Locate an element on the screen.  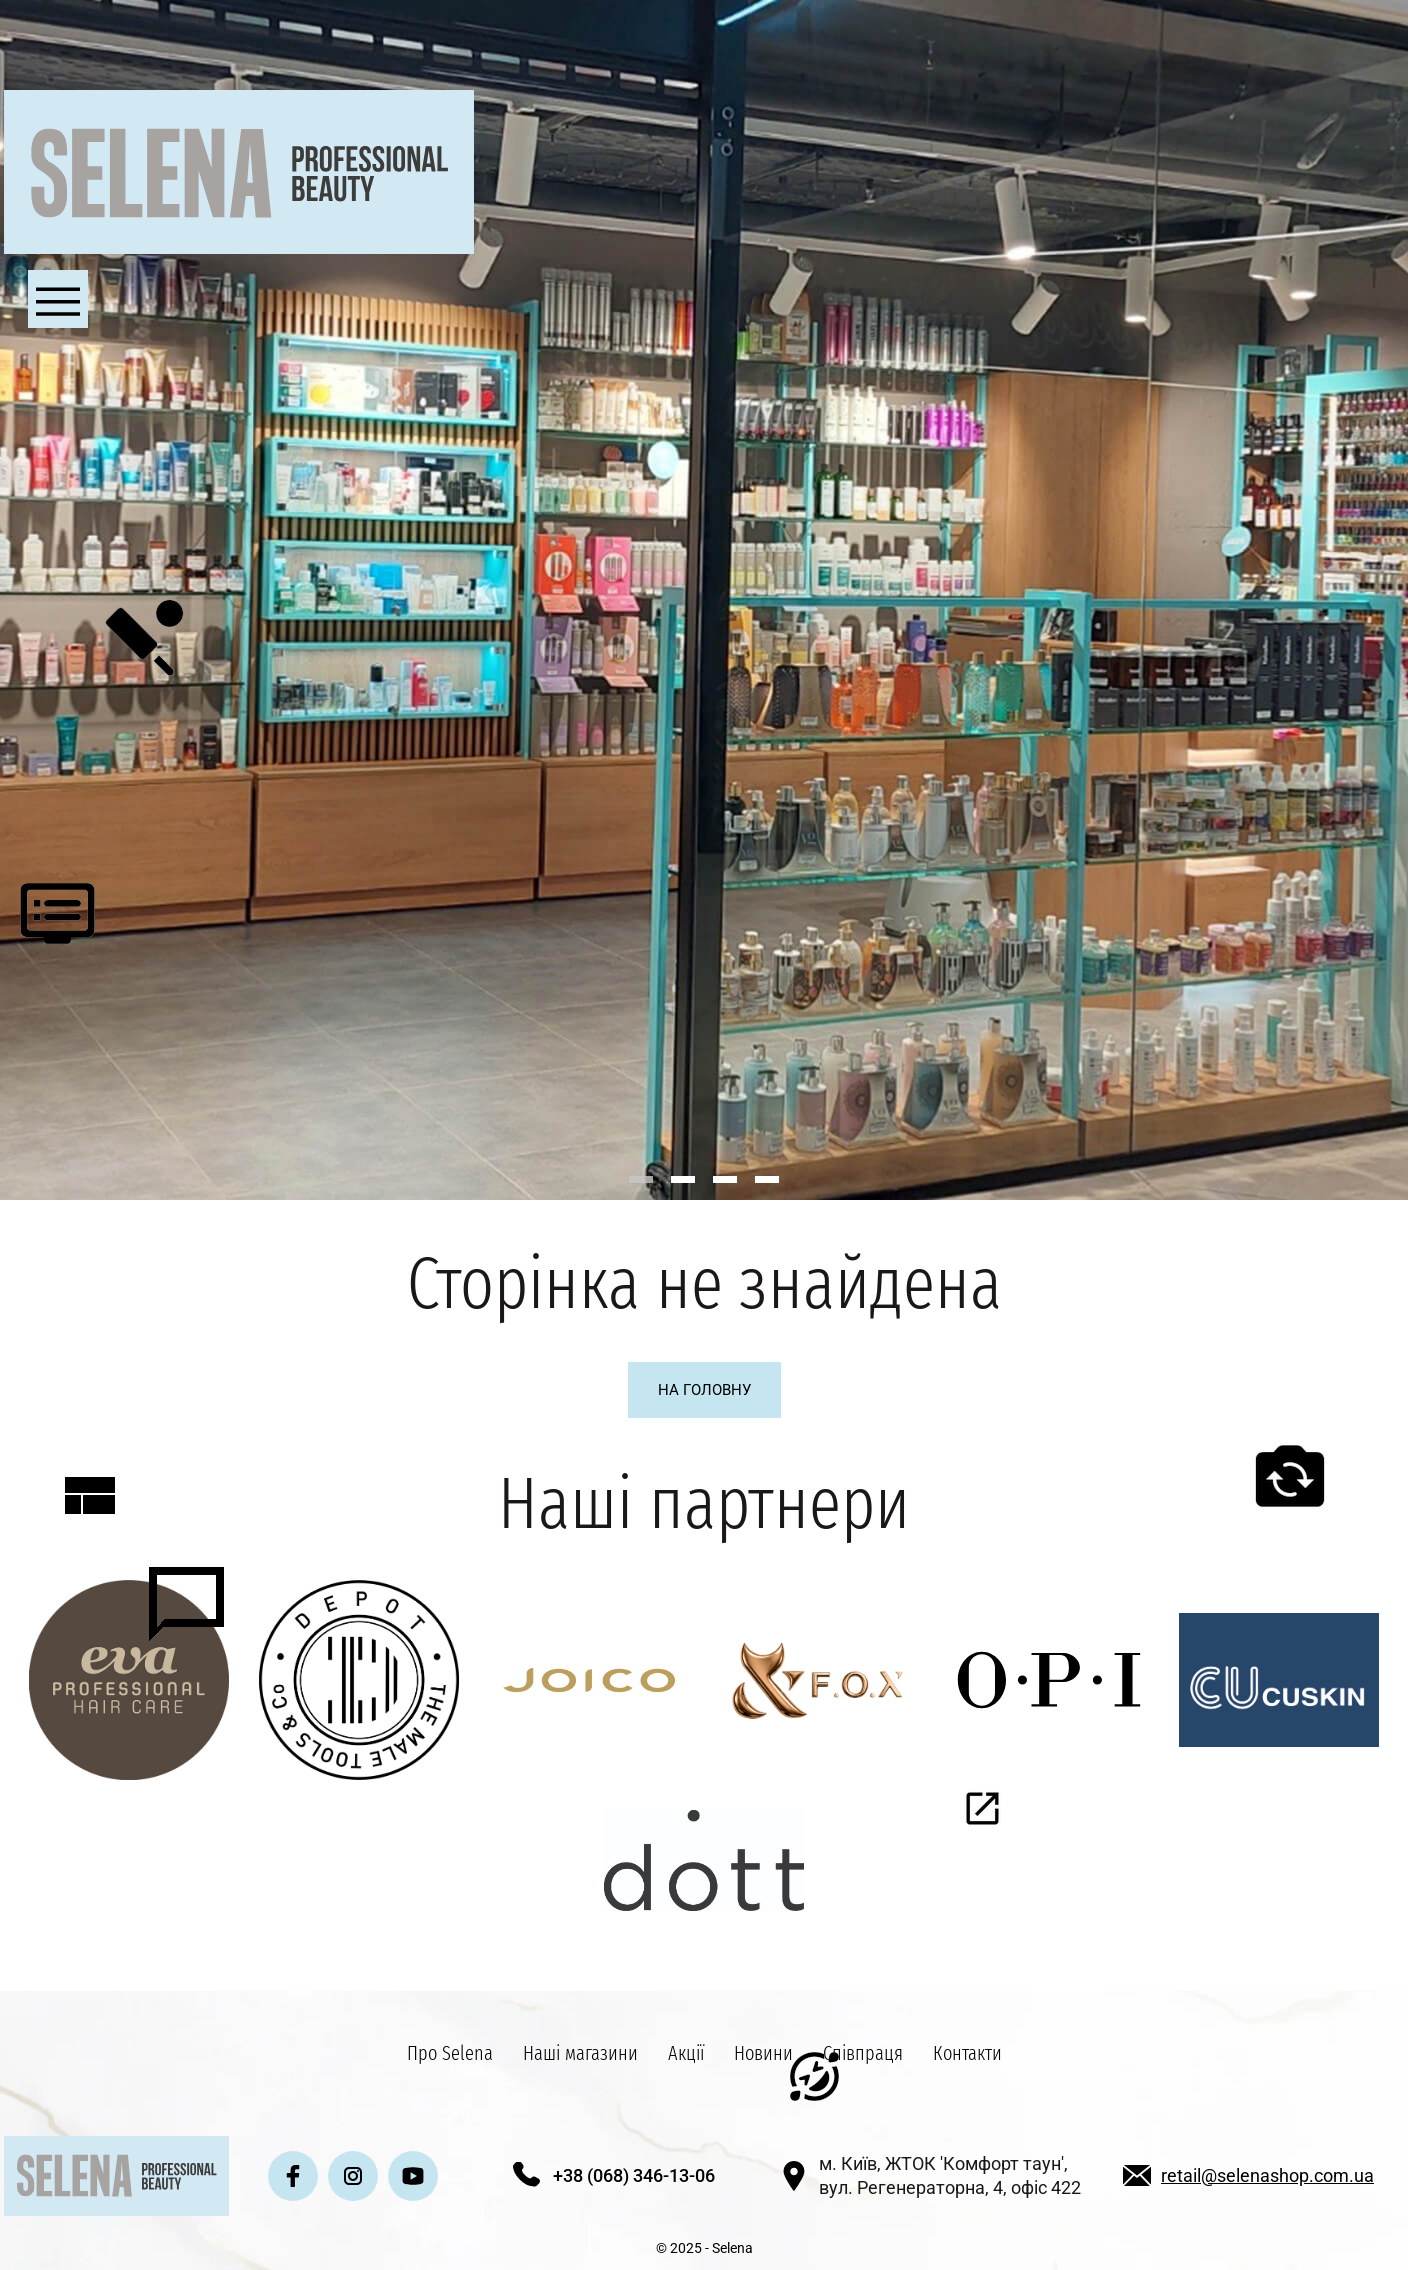
react with laughing tears emoji is located at coordinates (814, 2076).